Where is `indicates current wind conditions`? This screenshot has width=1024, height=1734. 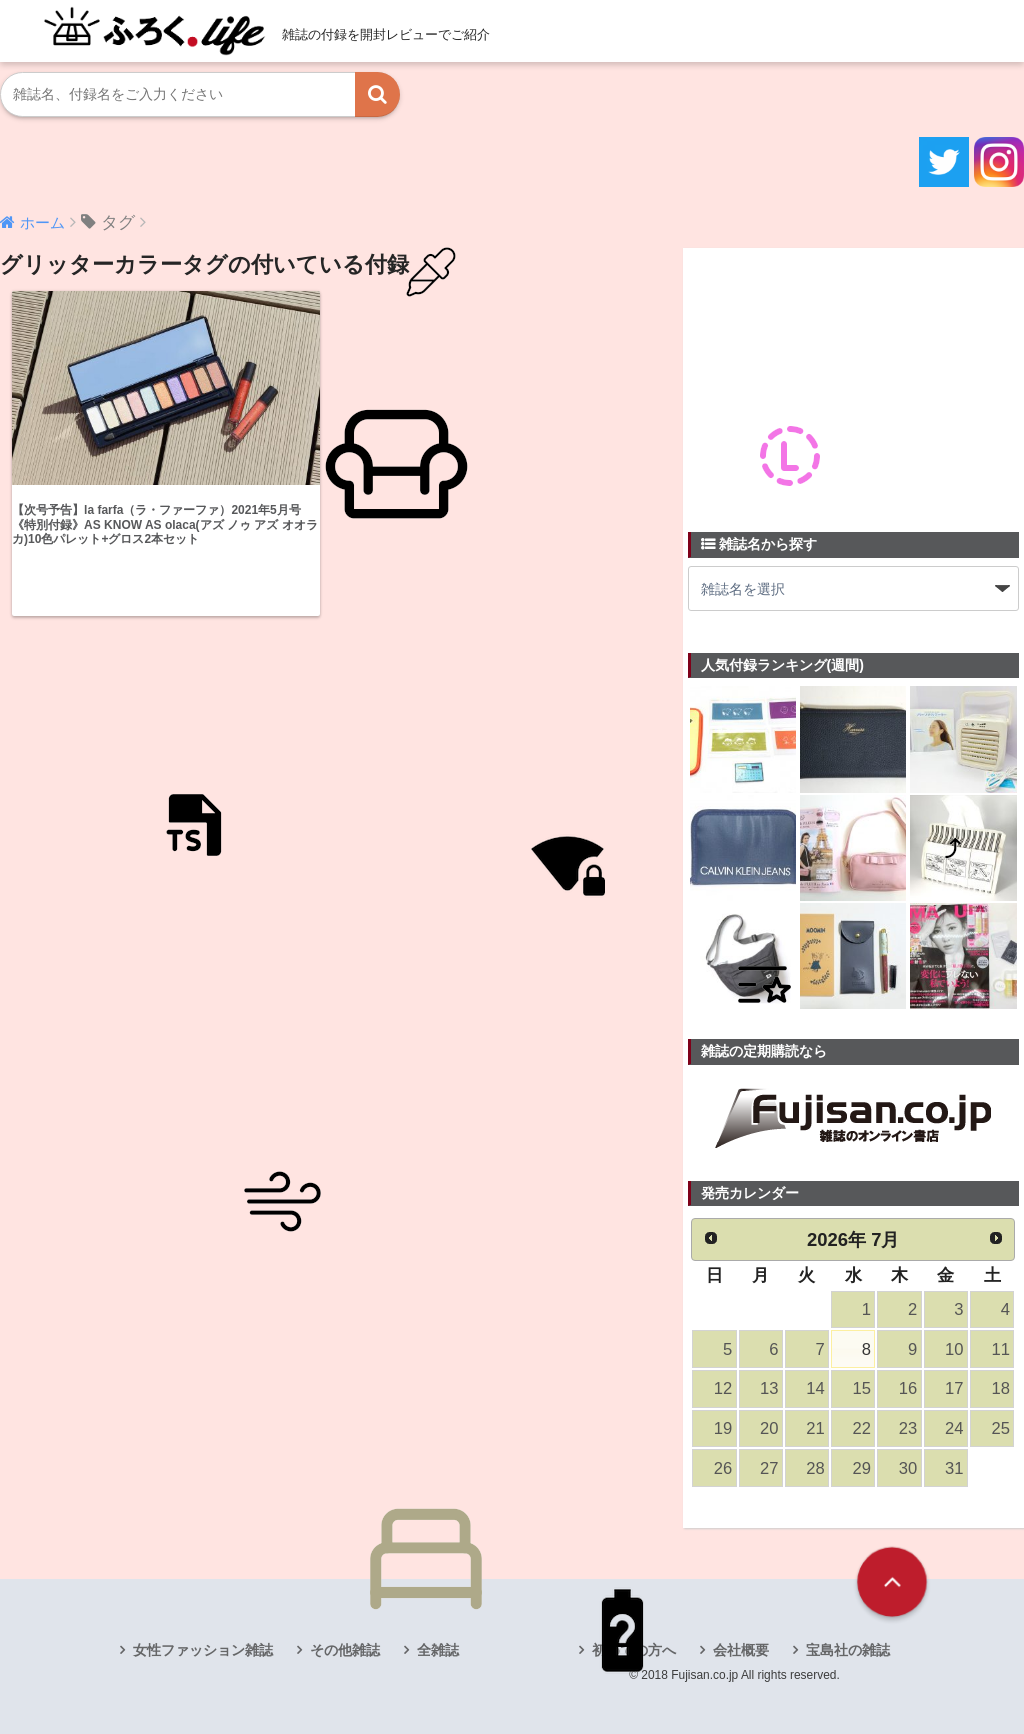 indicates current wind conditions is located at coordinates (282, 1201).